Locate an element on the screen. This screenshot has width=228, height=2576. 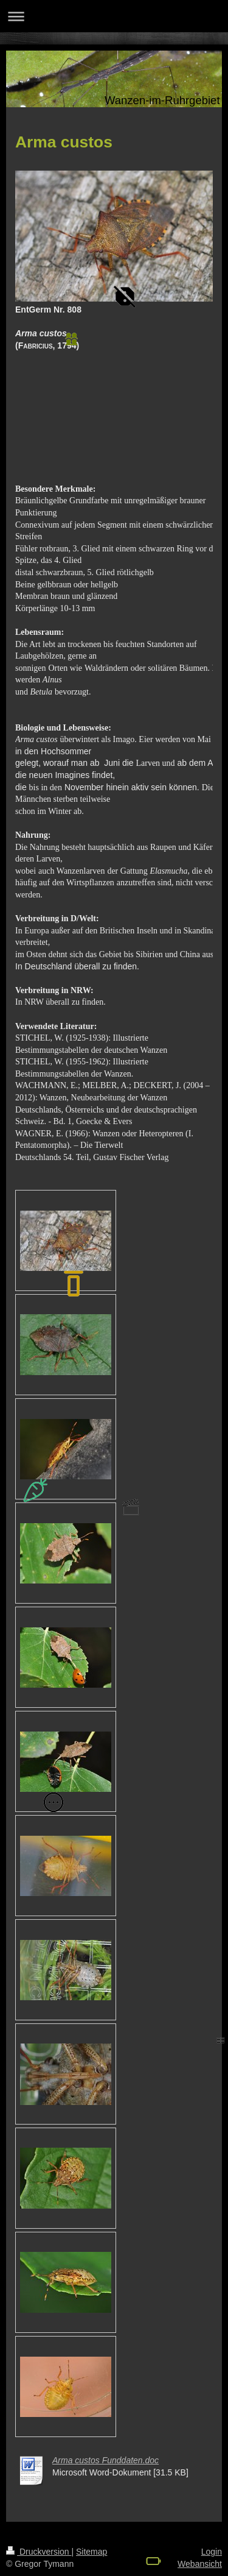
access video or movie content is located at coordinates (131, 1507).